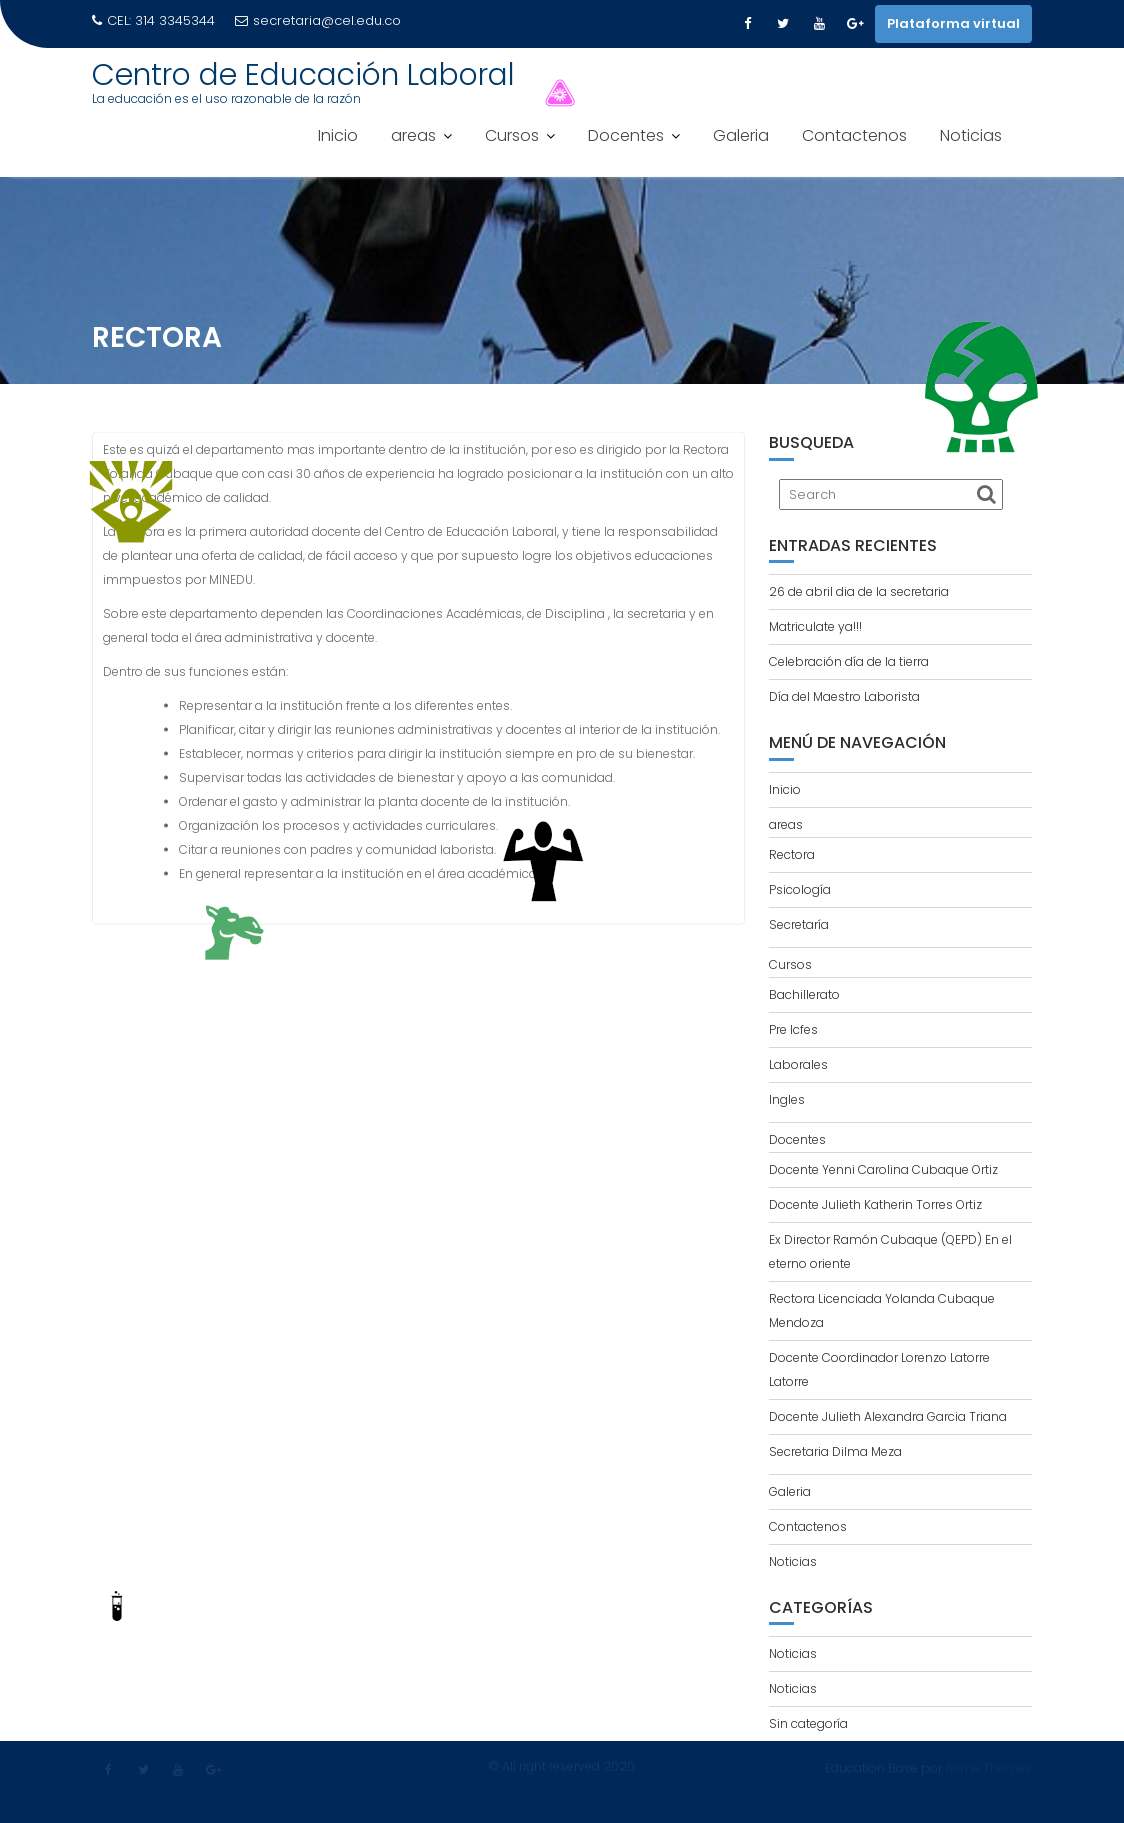 The height and width of the screenshot is (1823, 1124). Describe the element at coordinates (560, 94) in the screenshot. I see `laser hazard warning indicator` at that location.